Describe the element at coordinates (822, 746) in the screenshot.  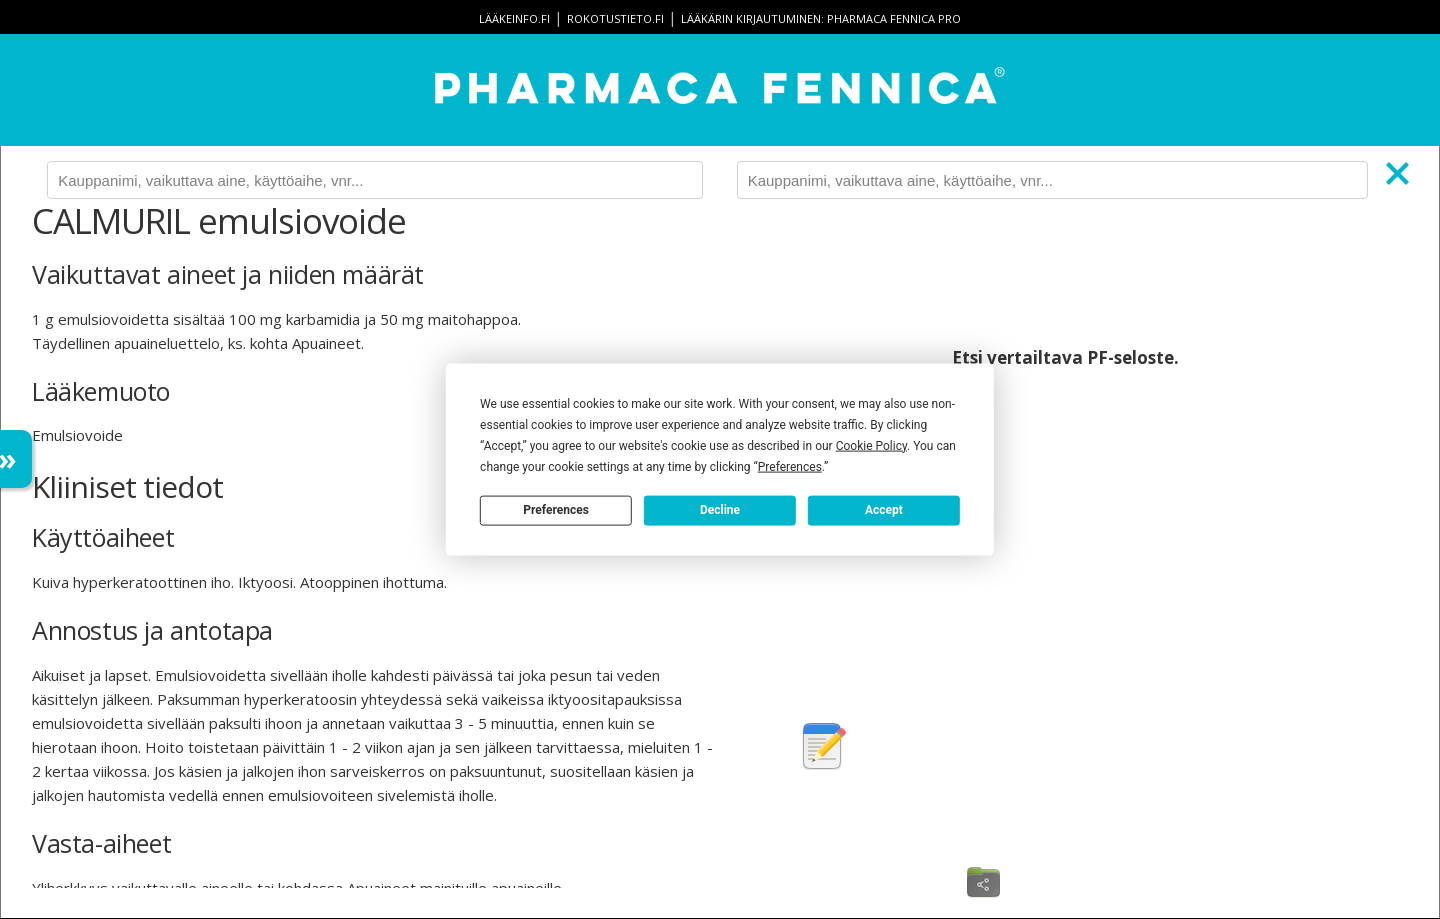
I see `open the text editor application` at that location.